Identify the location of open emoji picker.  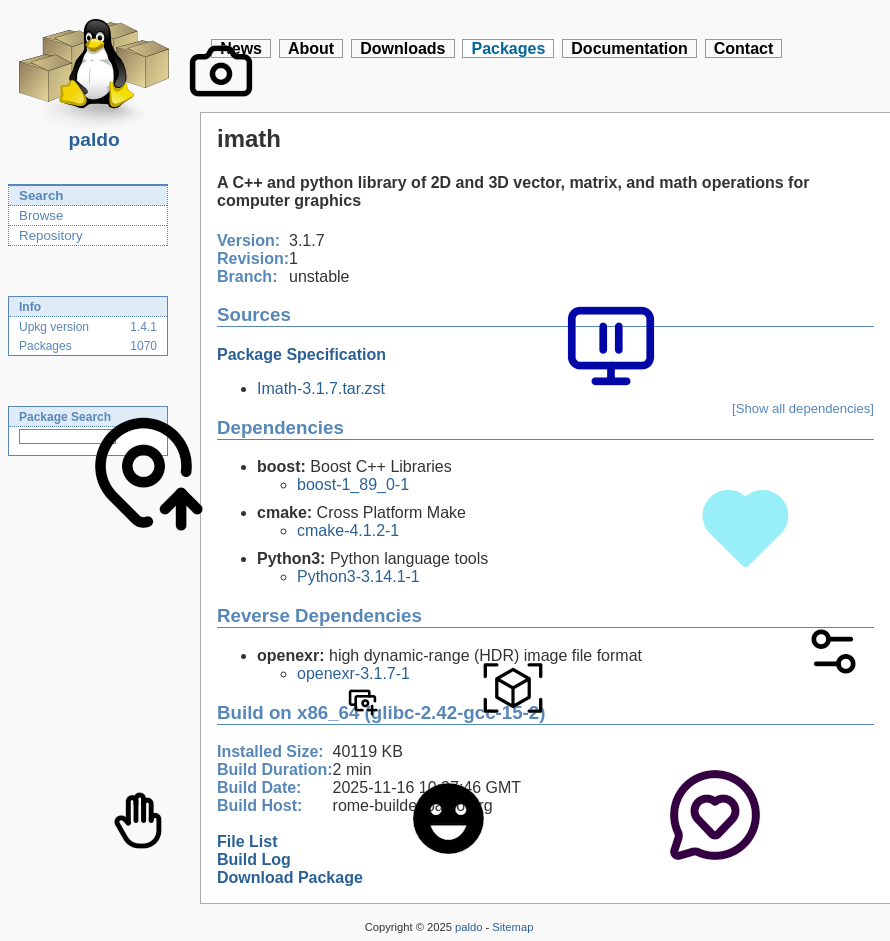
(448, 818).